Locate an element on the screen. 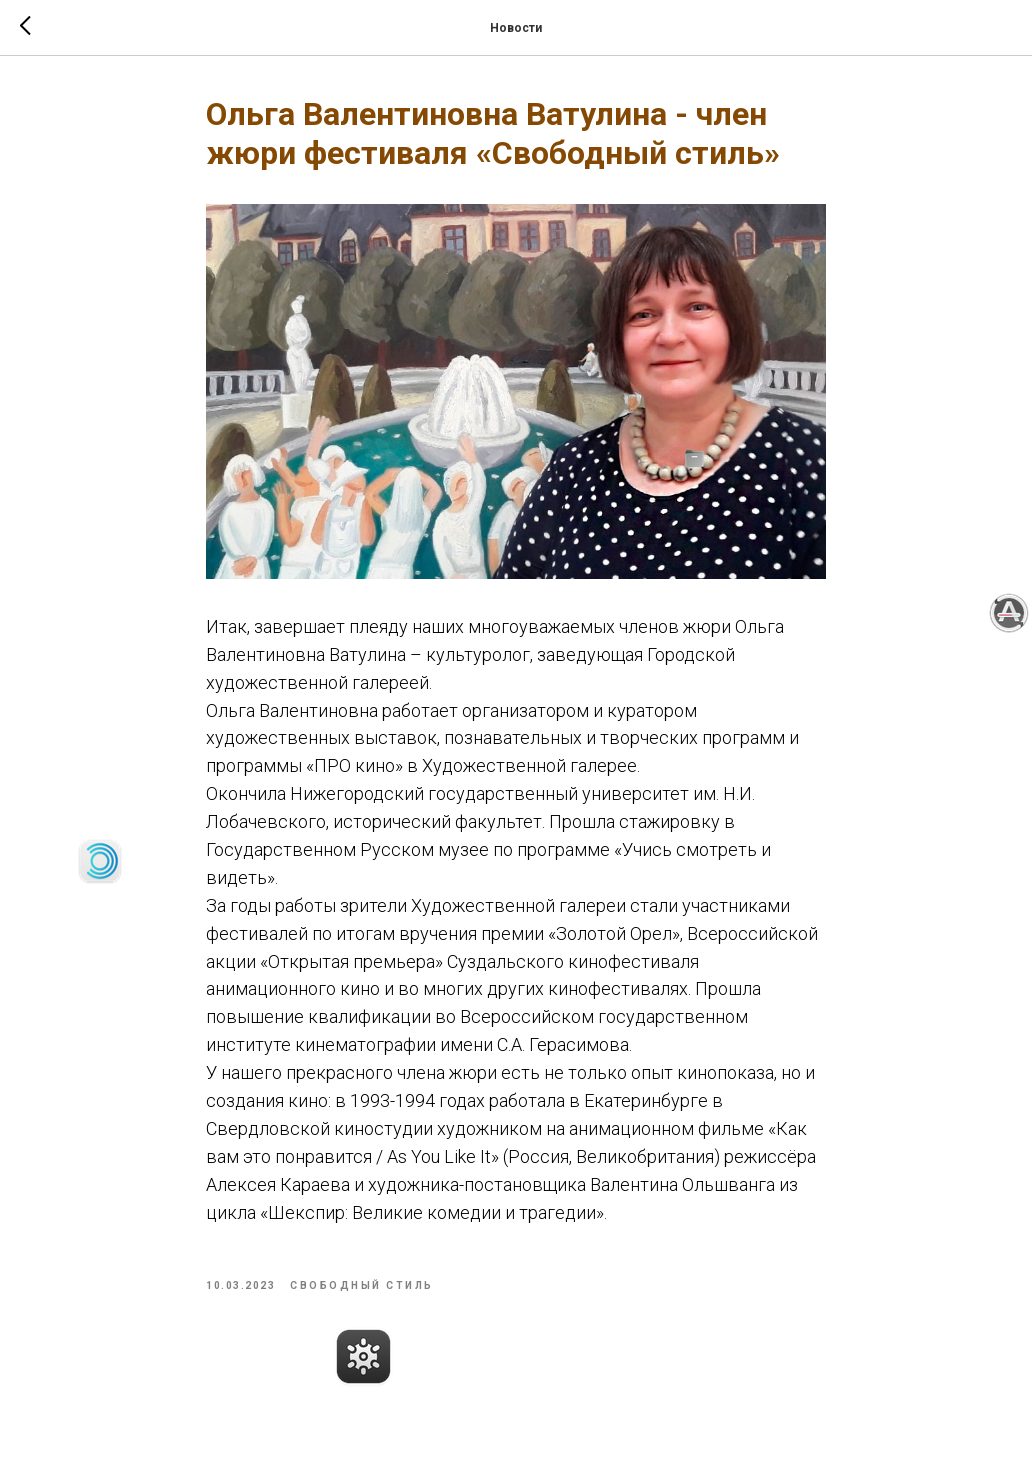 This screenshot has height=1458, width=1032. open gnome mines game is located at coordinates (363, 1356).